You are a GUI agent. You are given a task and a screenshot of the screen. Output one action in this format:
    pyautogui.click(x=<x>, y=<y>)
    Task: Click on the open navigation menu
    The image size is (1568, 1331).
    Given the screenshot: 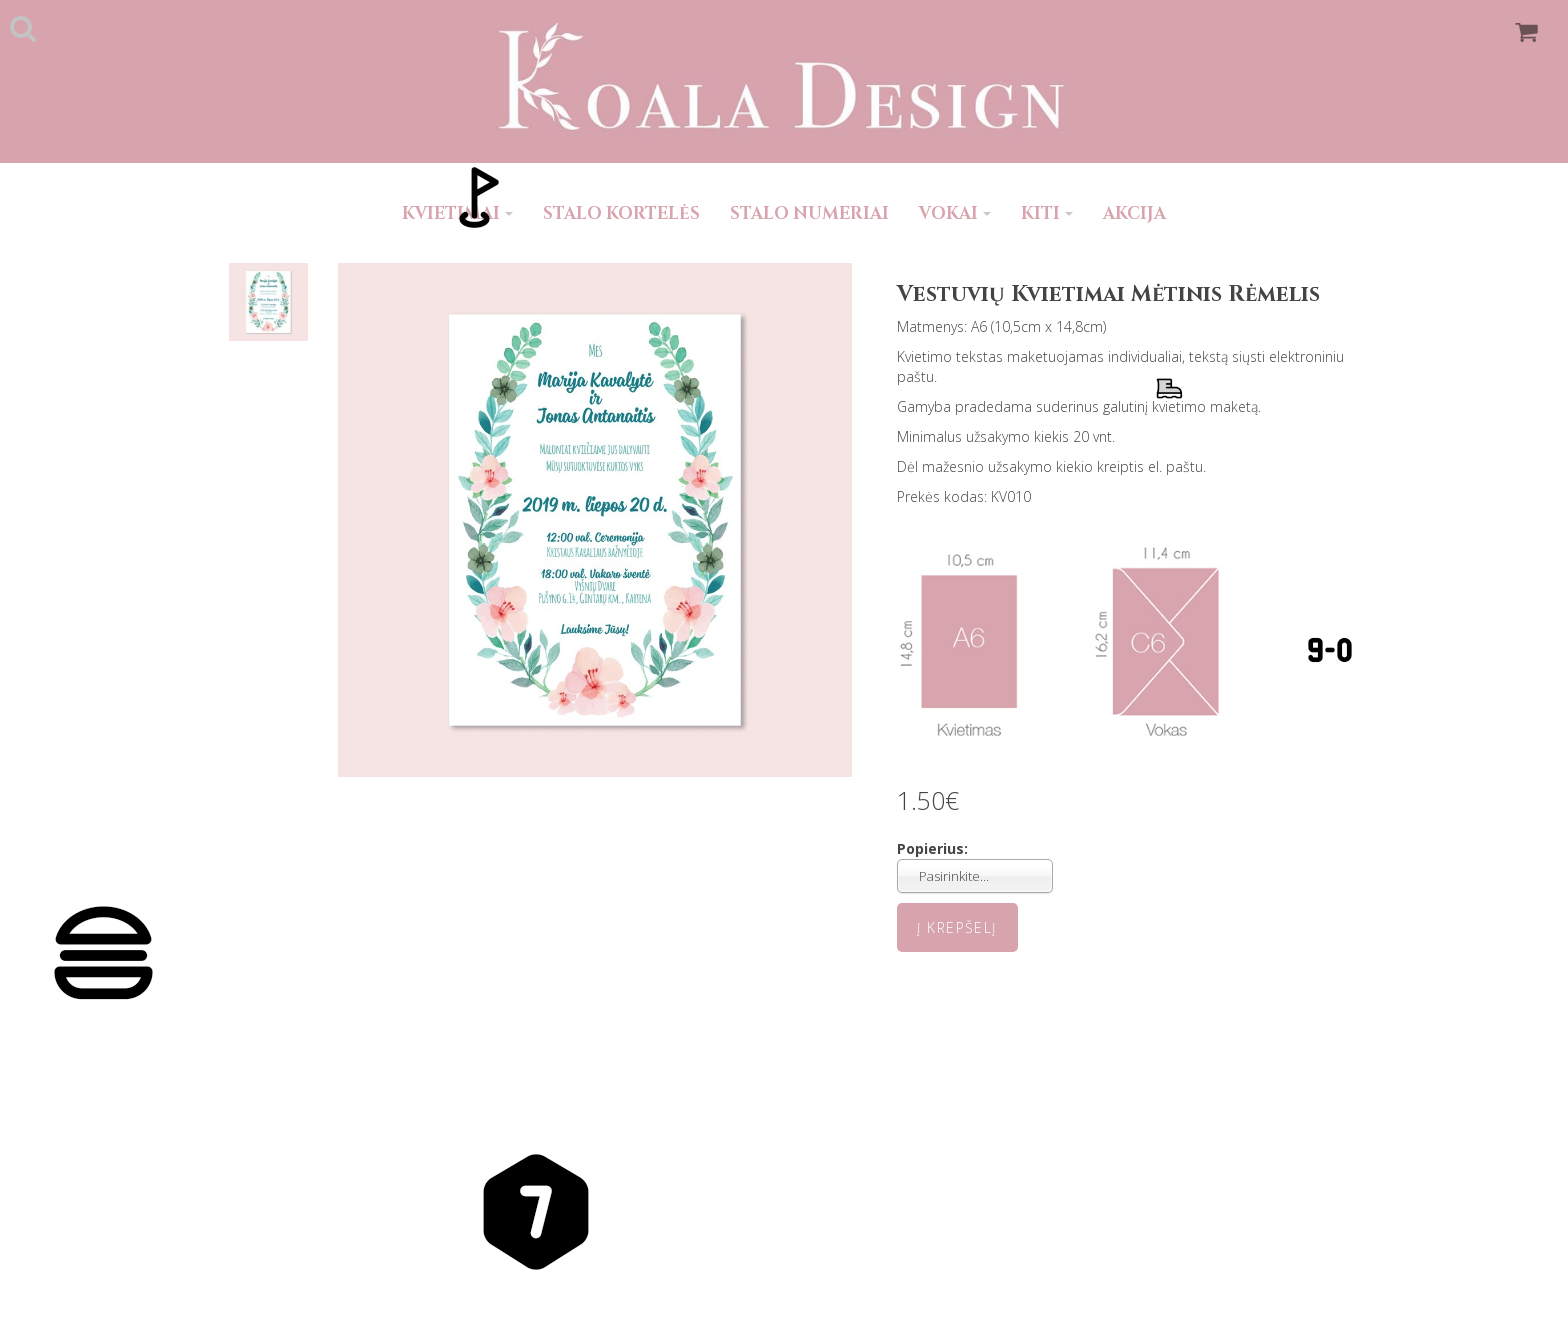 What is the action you would take?
    pyautogui.click(x=103, y=955)
    